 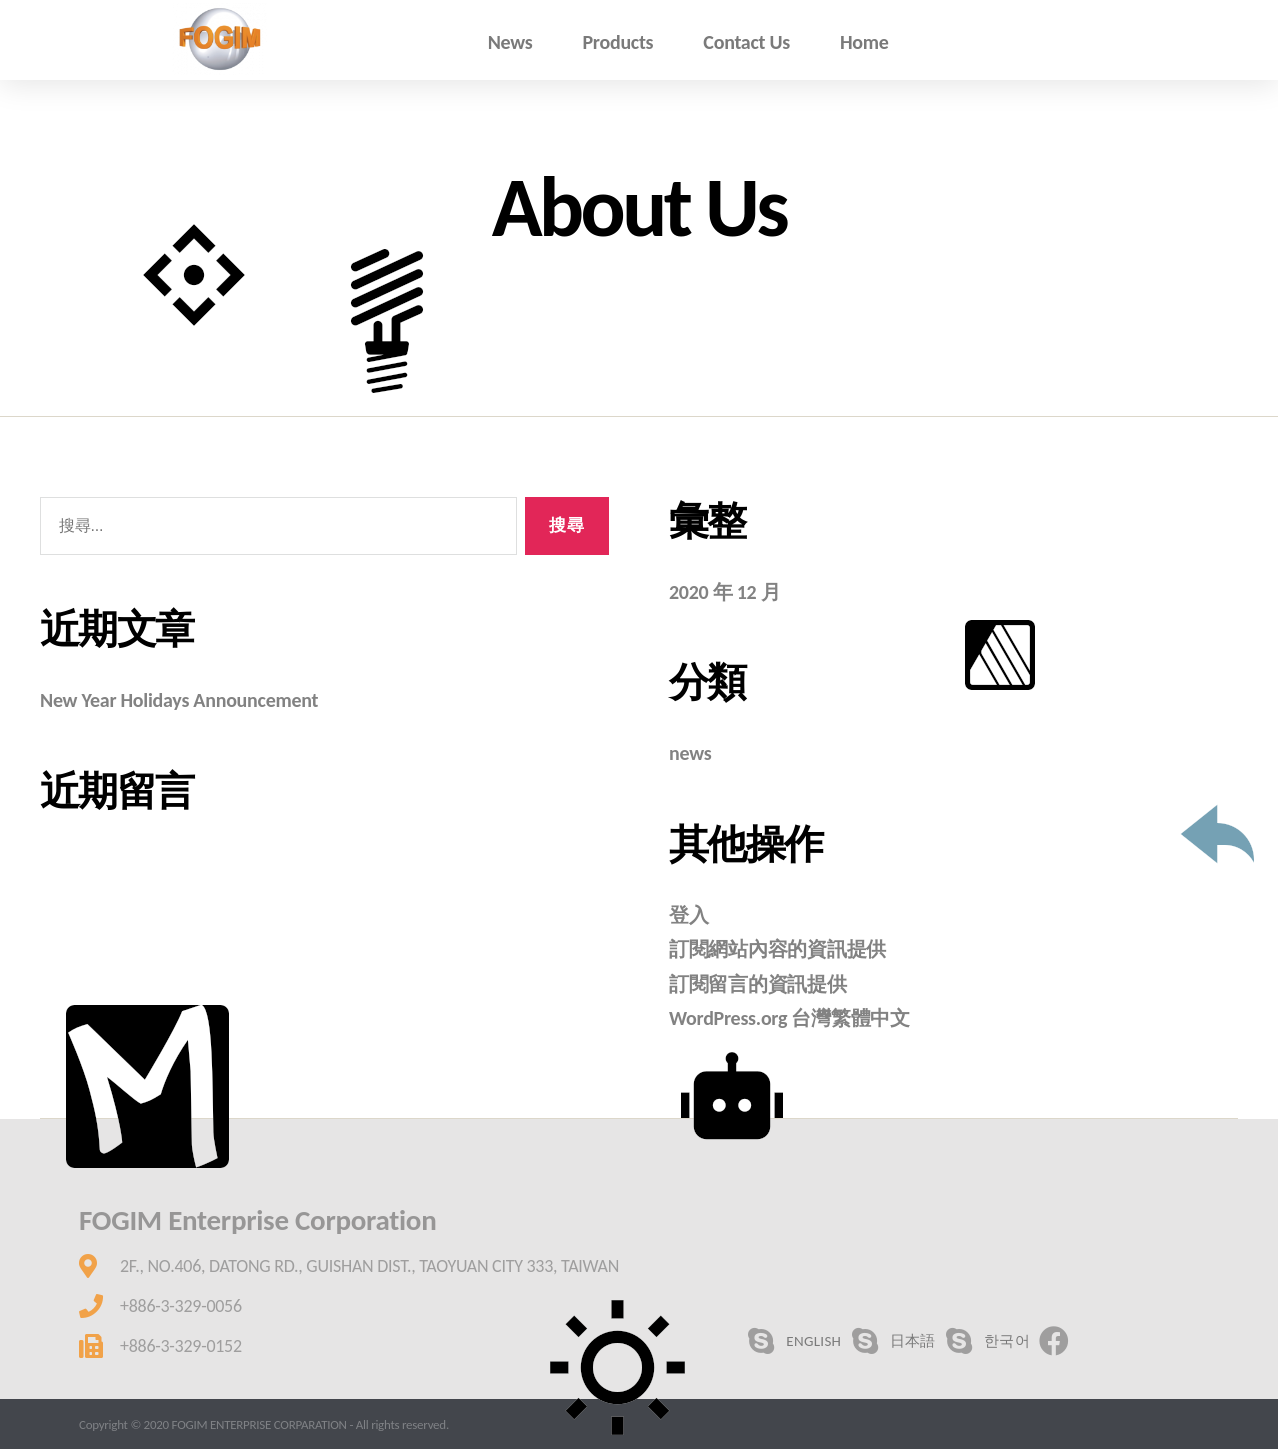 I want to click on lumen technologies company logo, so click(x=387, y=321).